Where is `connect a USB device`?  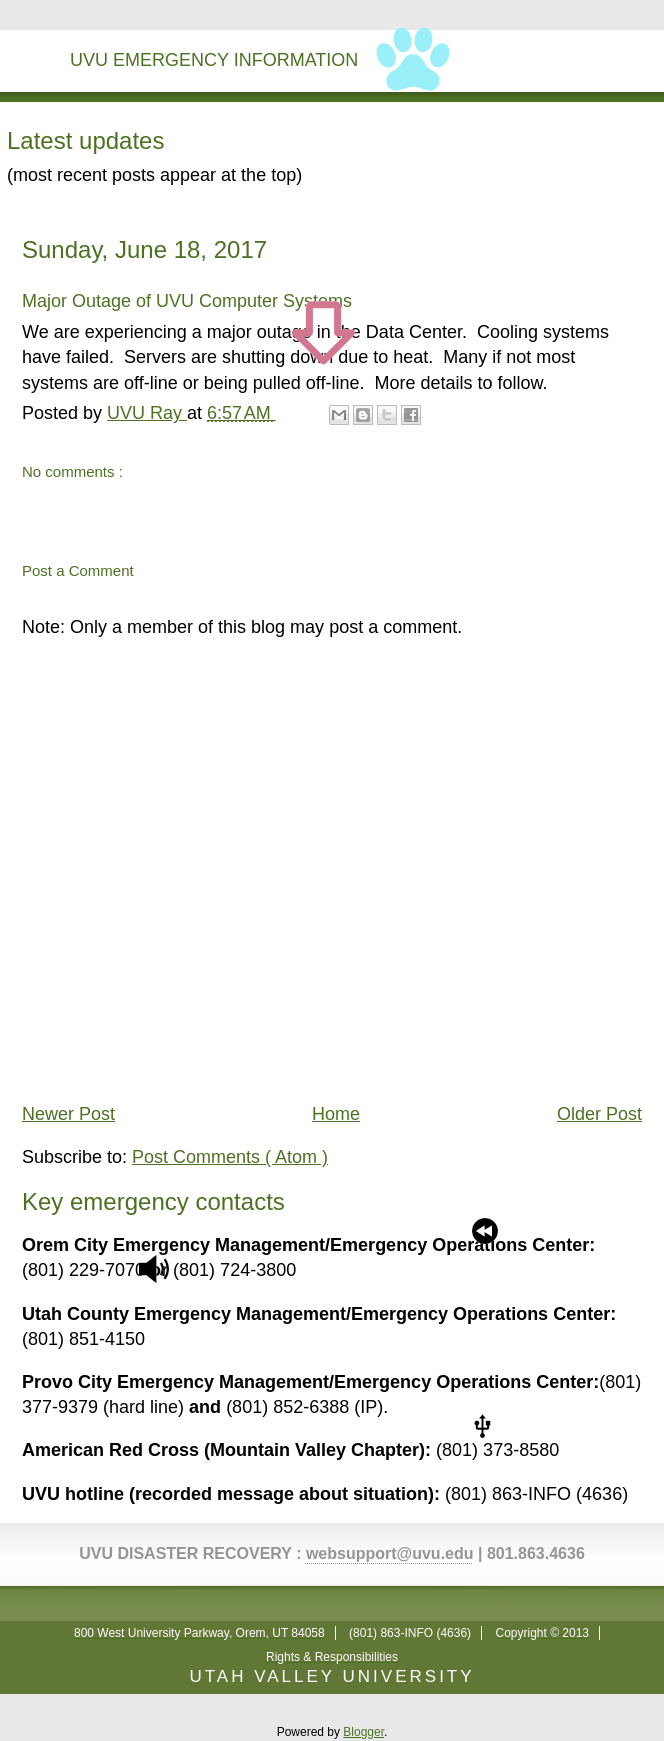 connect a USB device is located at coordinates (482, 1426).